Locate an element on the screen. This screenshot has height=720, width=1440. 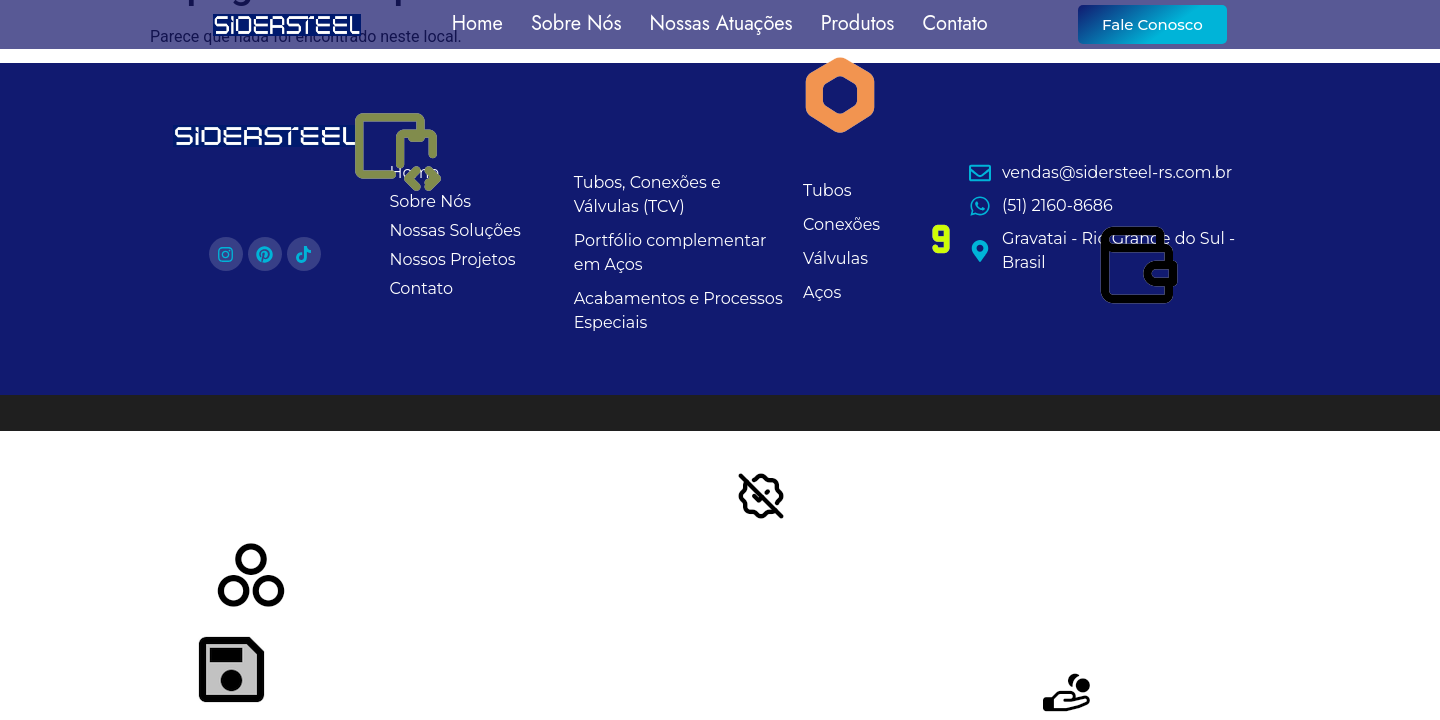
make a payment or donation is located at coordinates (1068, 694).